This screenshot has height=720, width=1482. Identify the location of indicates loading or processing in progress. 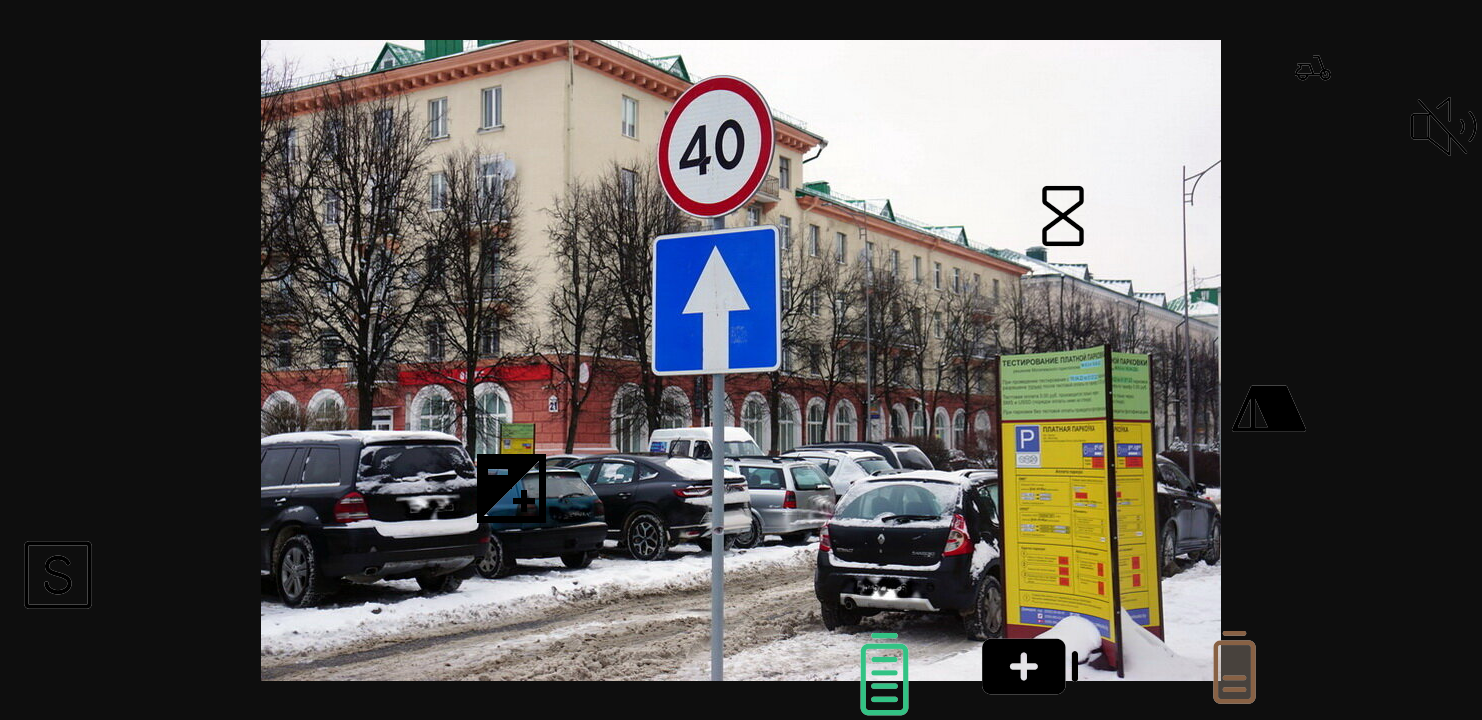
(1063, 216).